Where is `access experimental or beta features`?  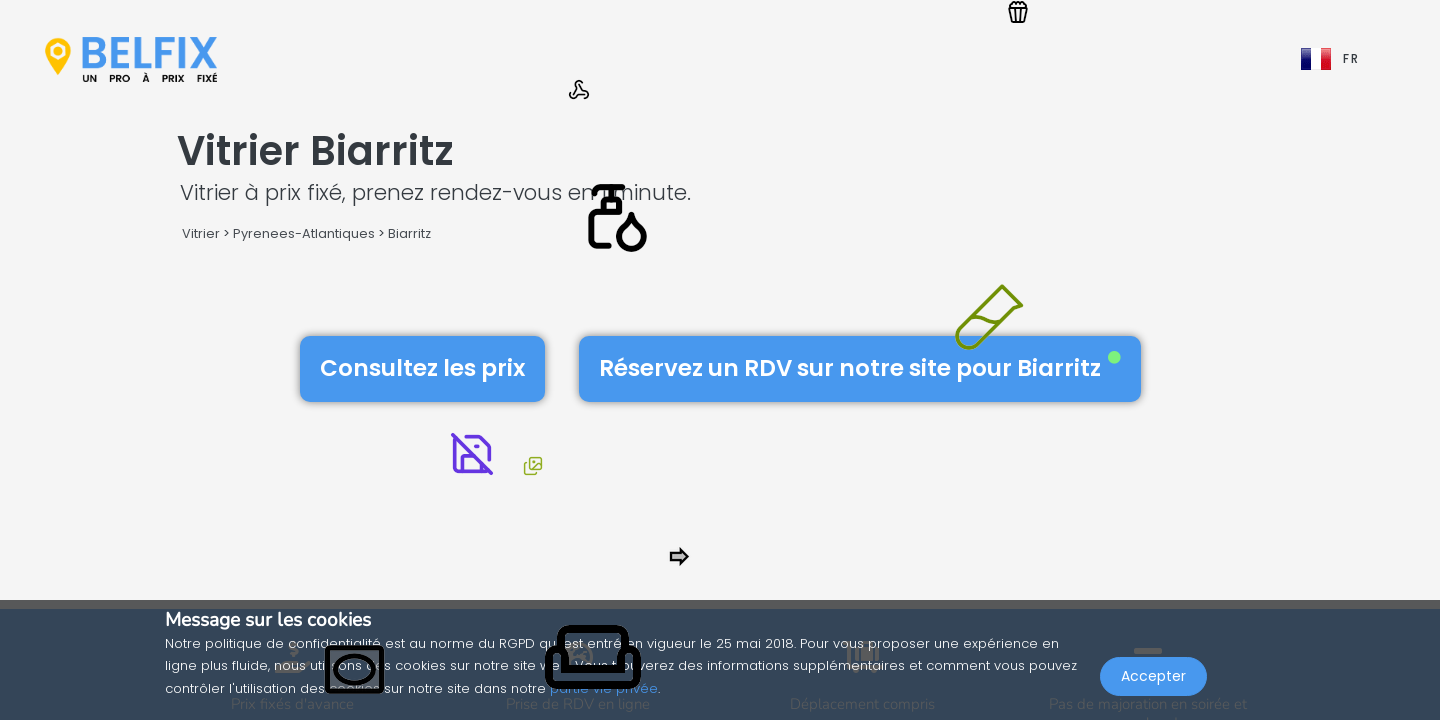
access experimental or beta features is located at coordinates (988, 317).